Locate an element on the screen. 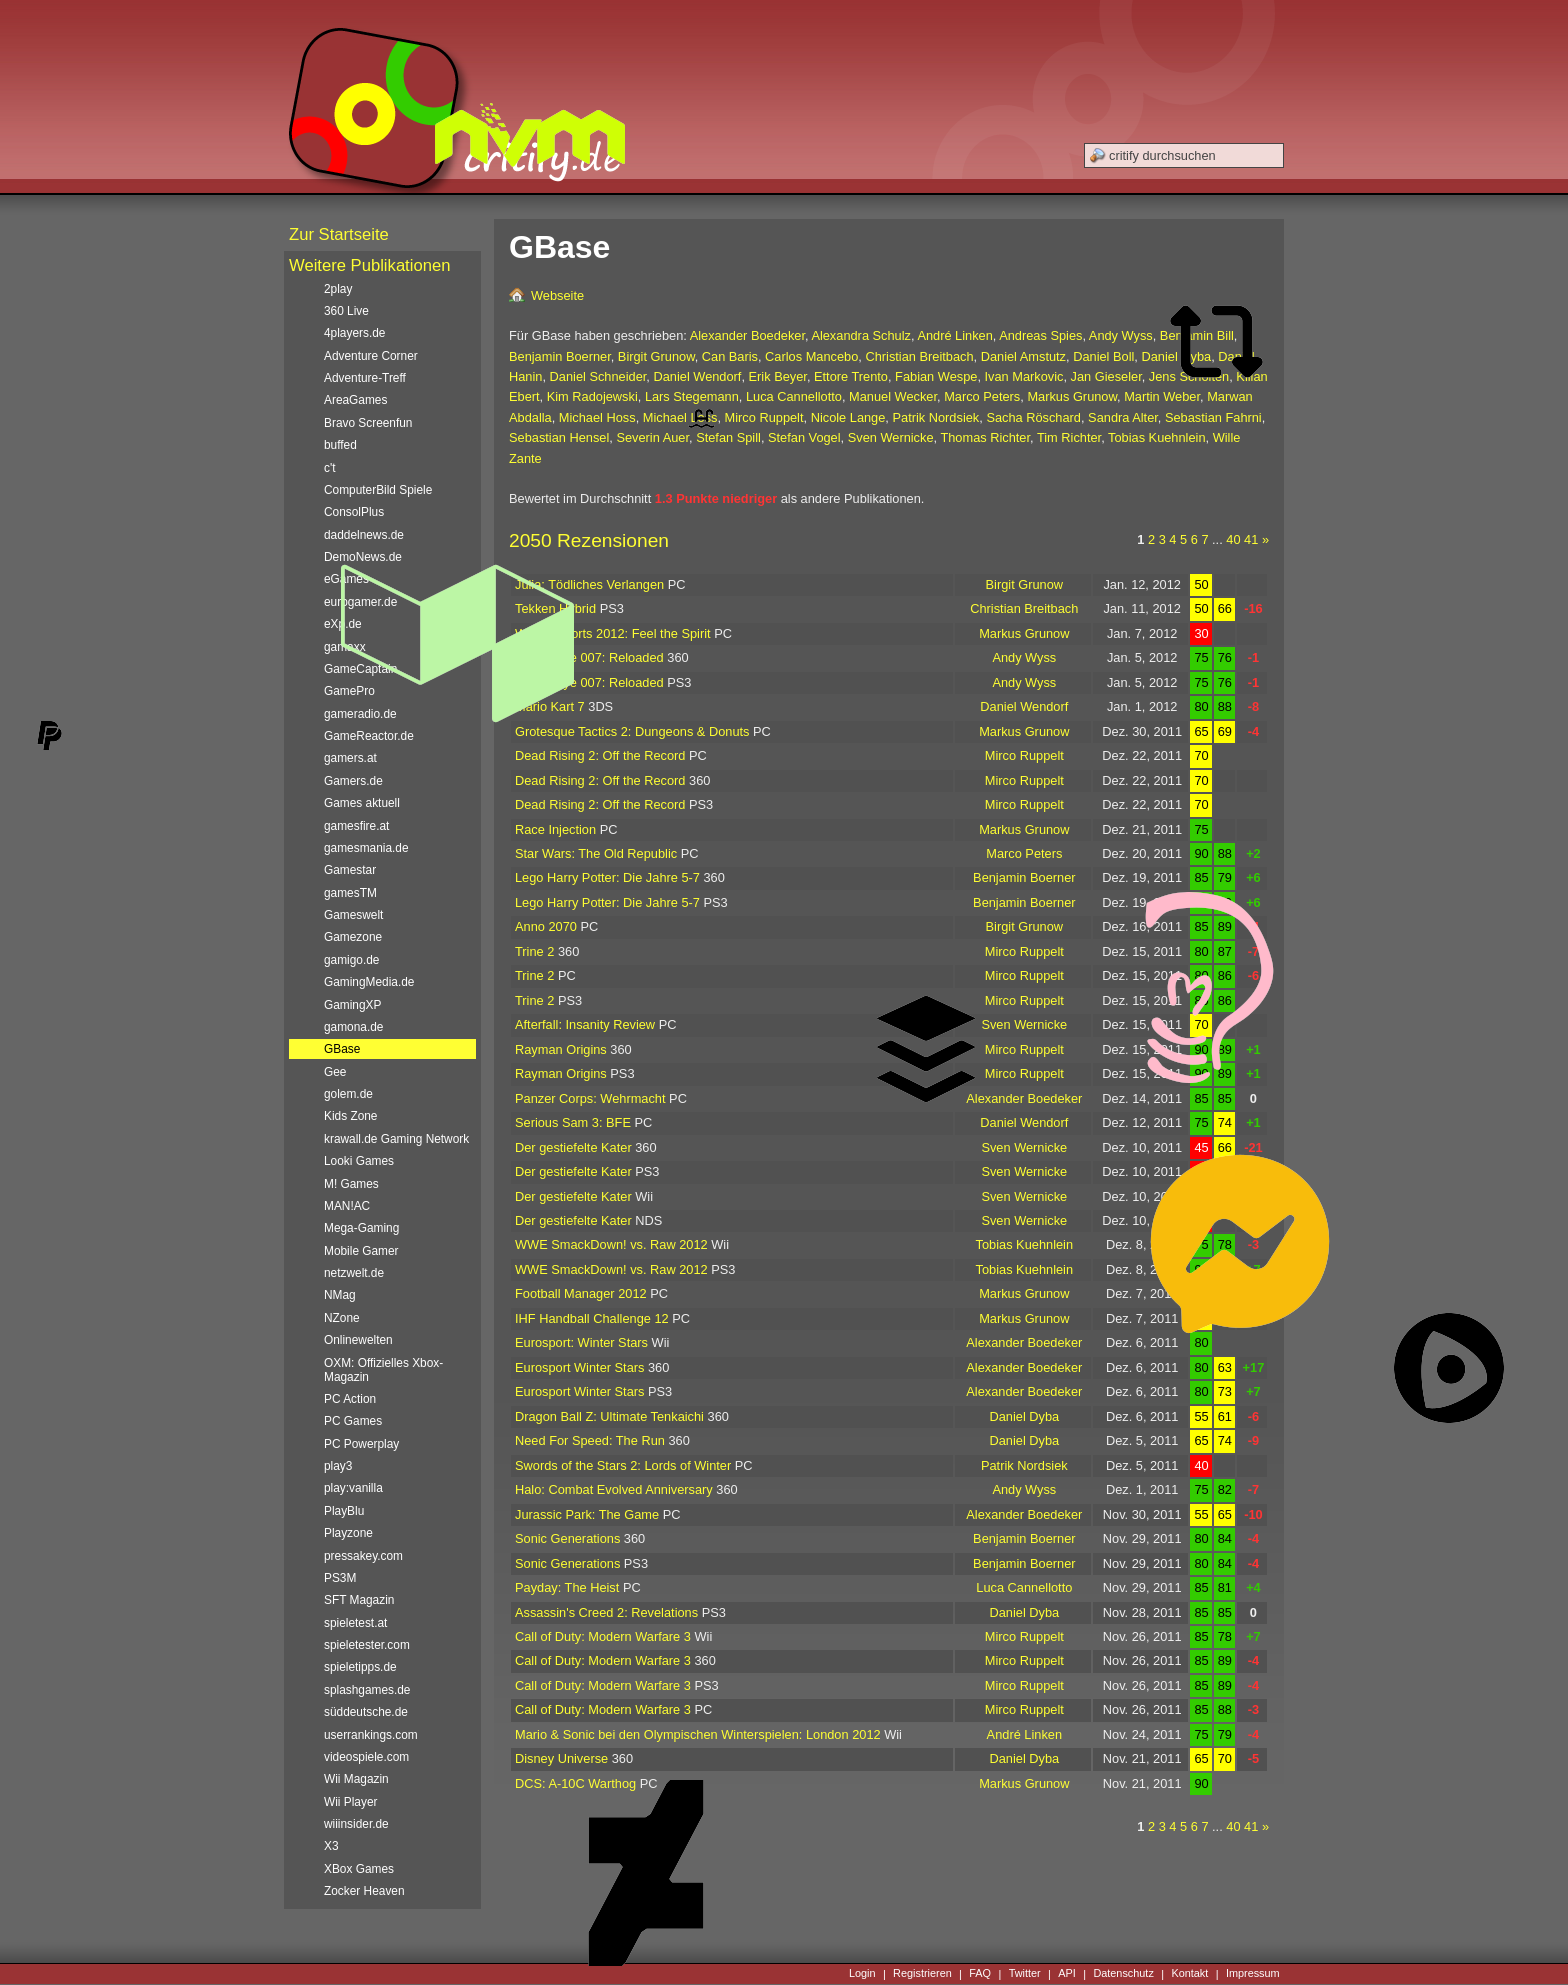 The image size is (1568, 1985). retweet or repost this content is located at coordinates (1216, 341).